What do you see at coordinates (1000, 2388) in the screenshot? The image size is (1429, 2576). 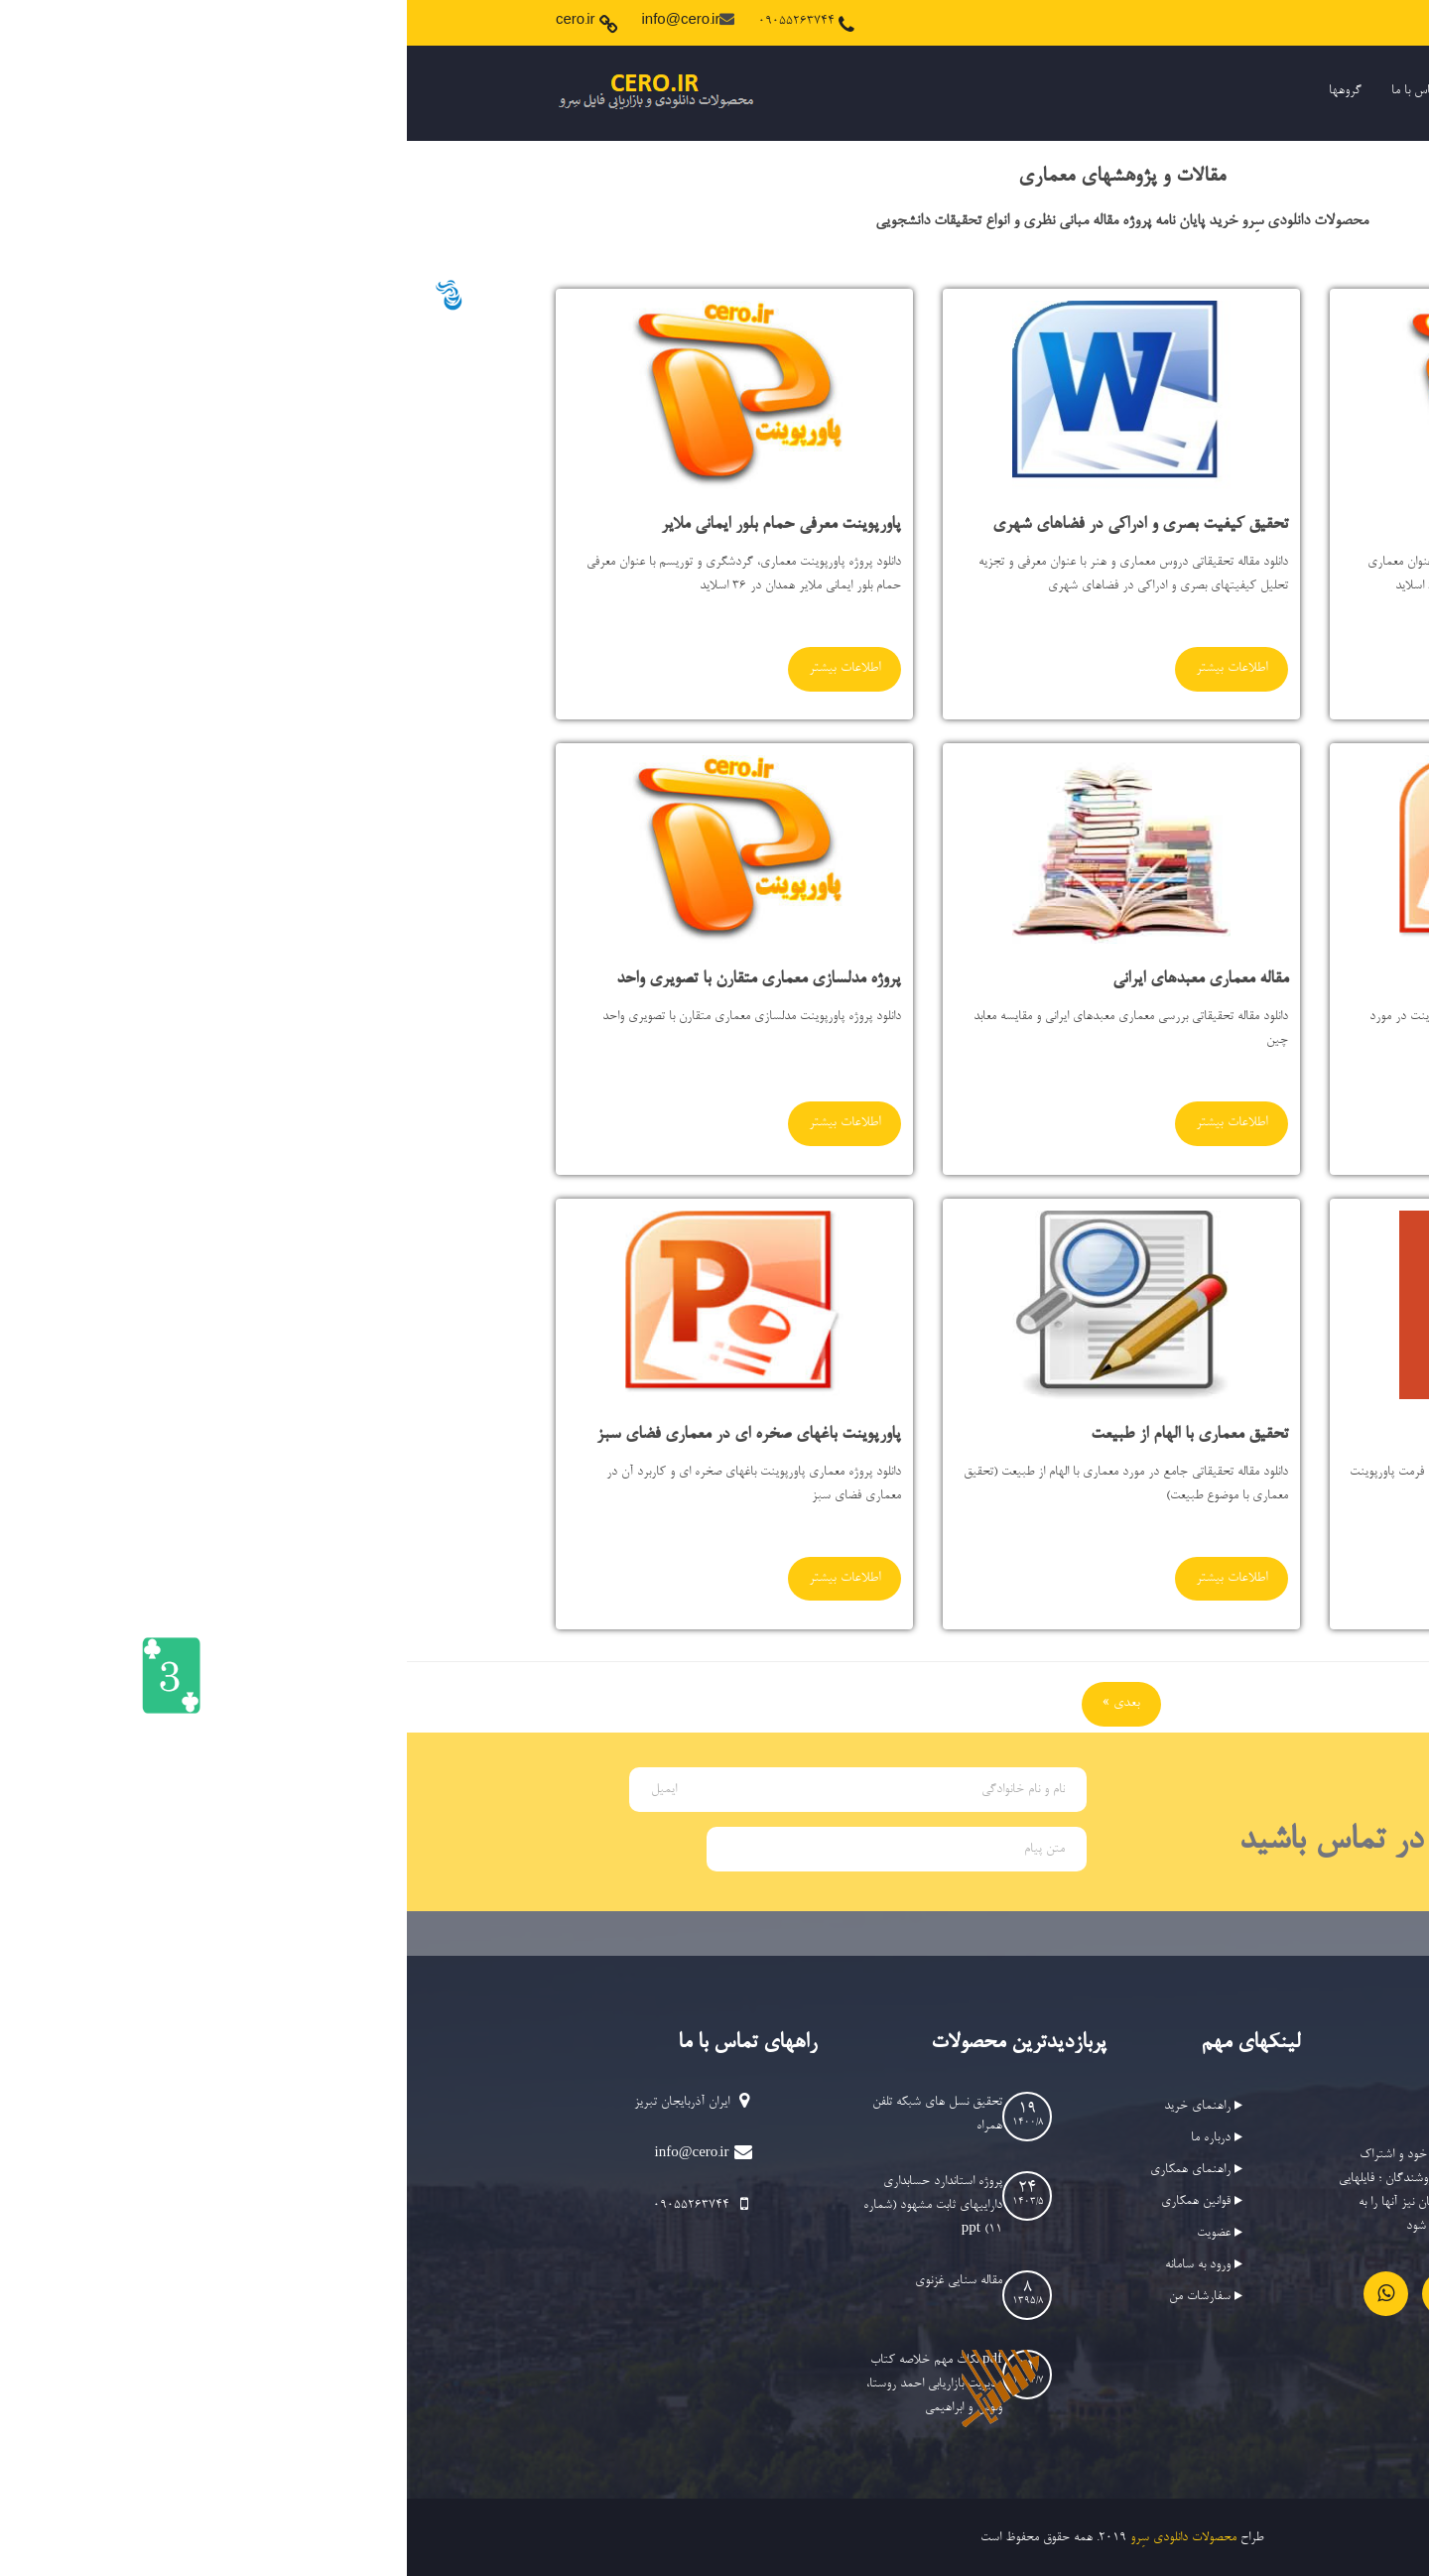 I see `attack or combat action button` at bounding box center [1000, 2388].